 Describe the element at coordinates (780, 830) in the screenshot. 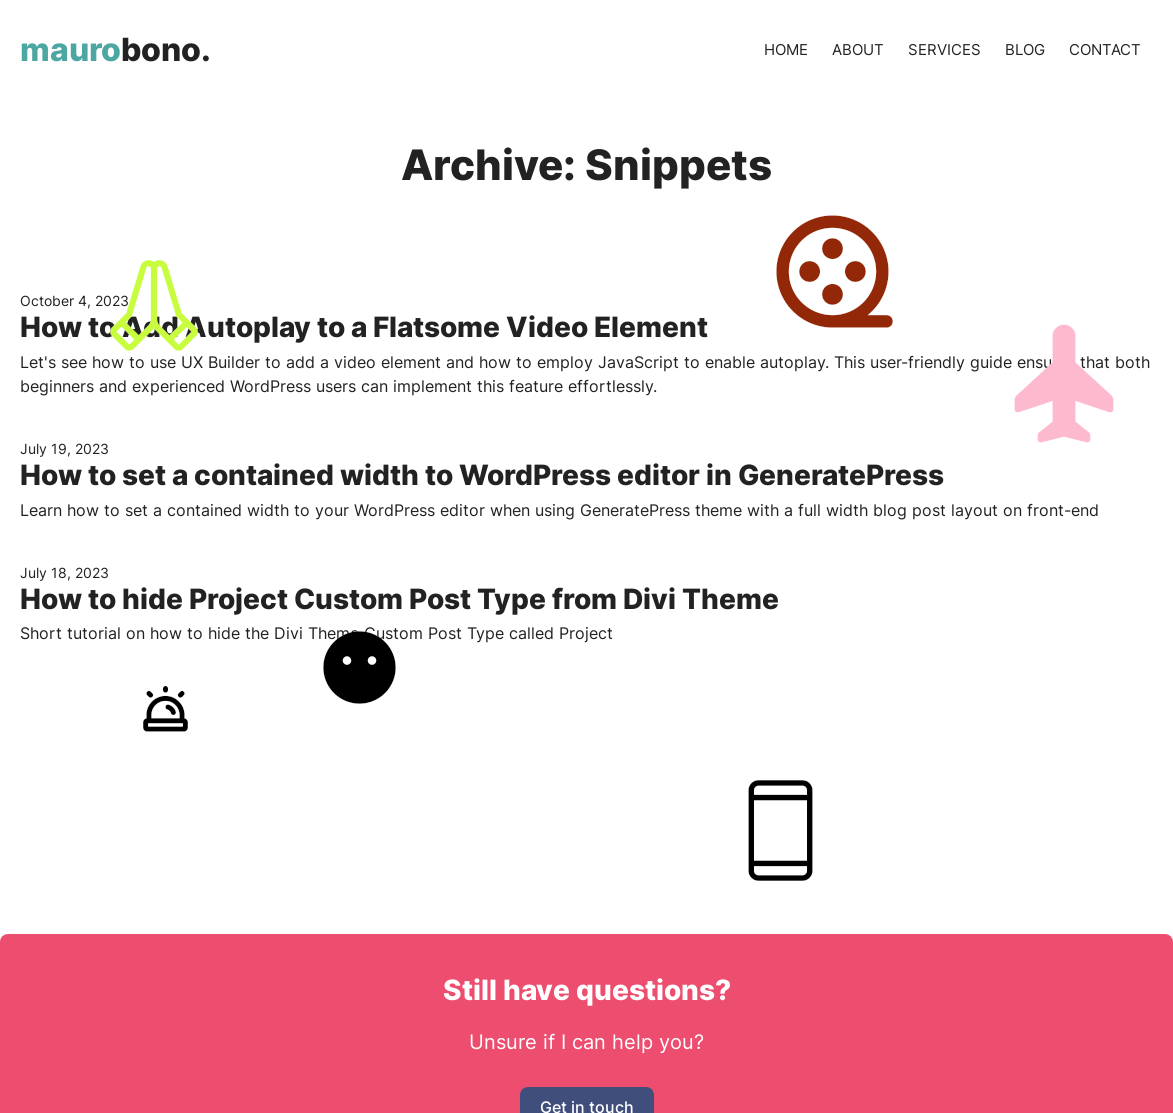

I see `indicates mobile device or smartphone` at that location.